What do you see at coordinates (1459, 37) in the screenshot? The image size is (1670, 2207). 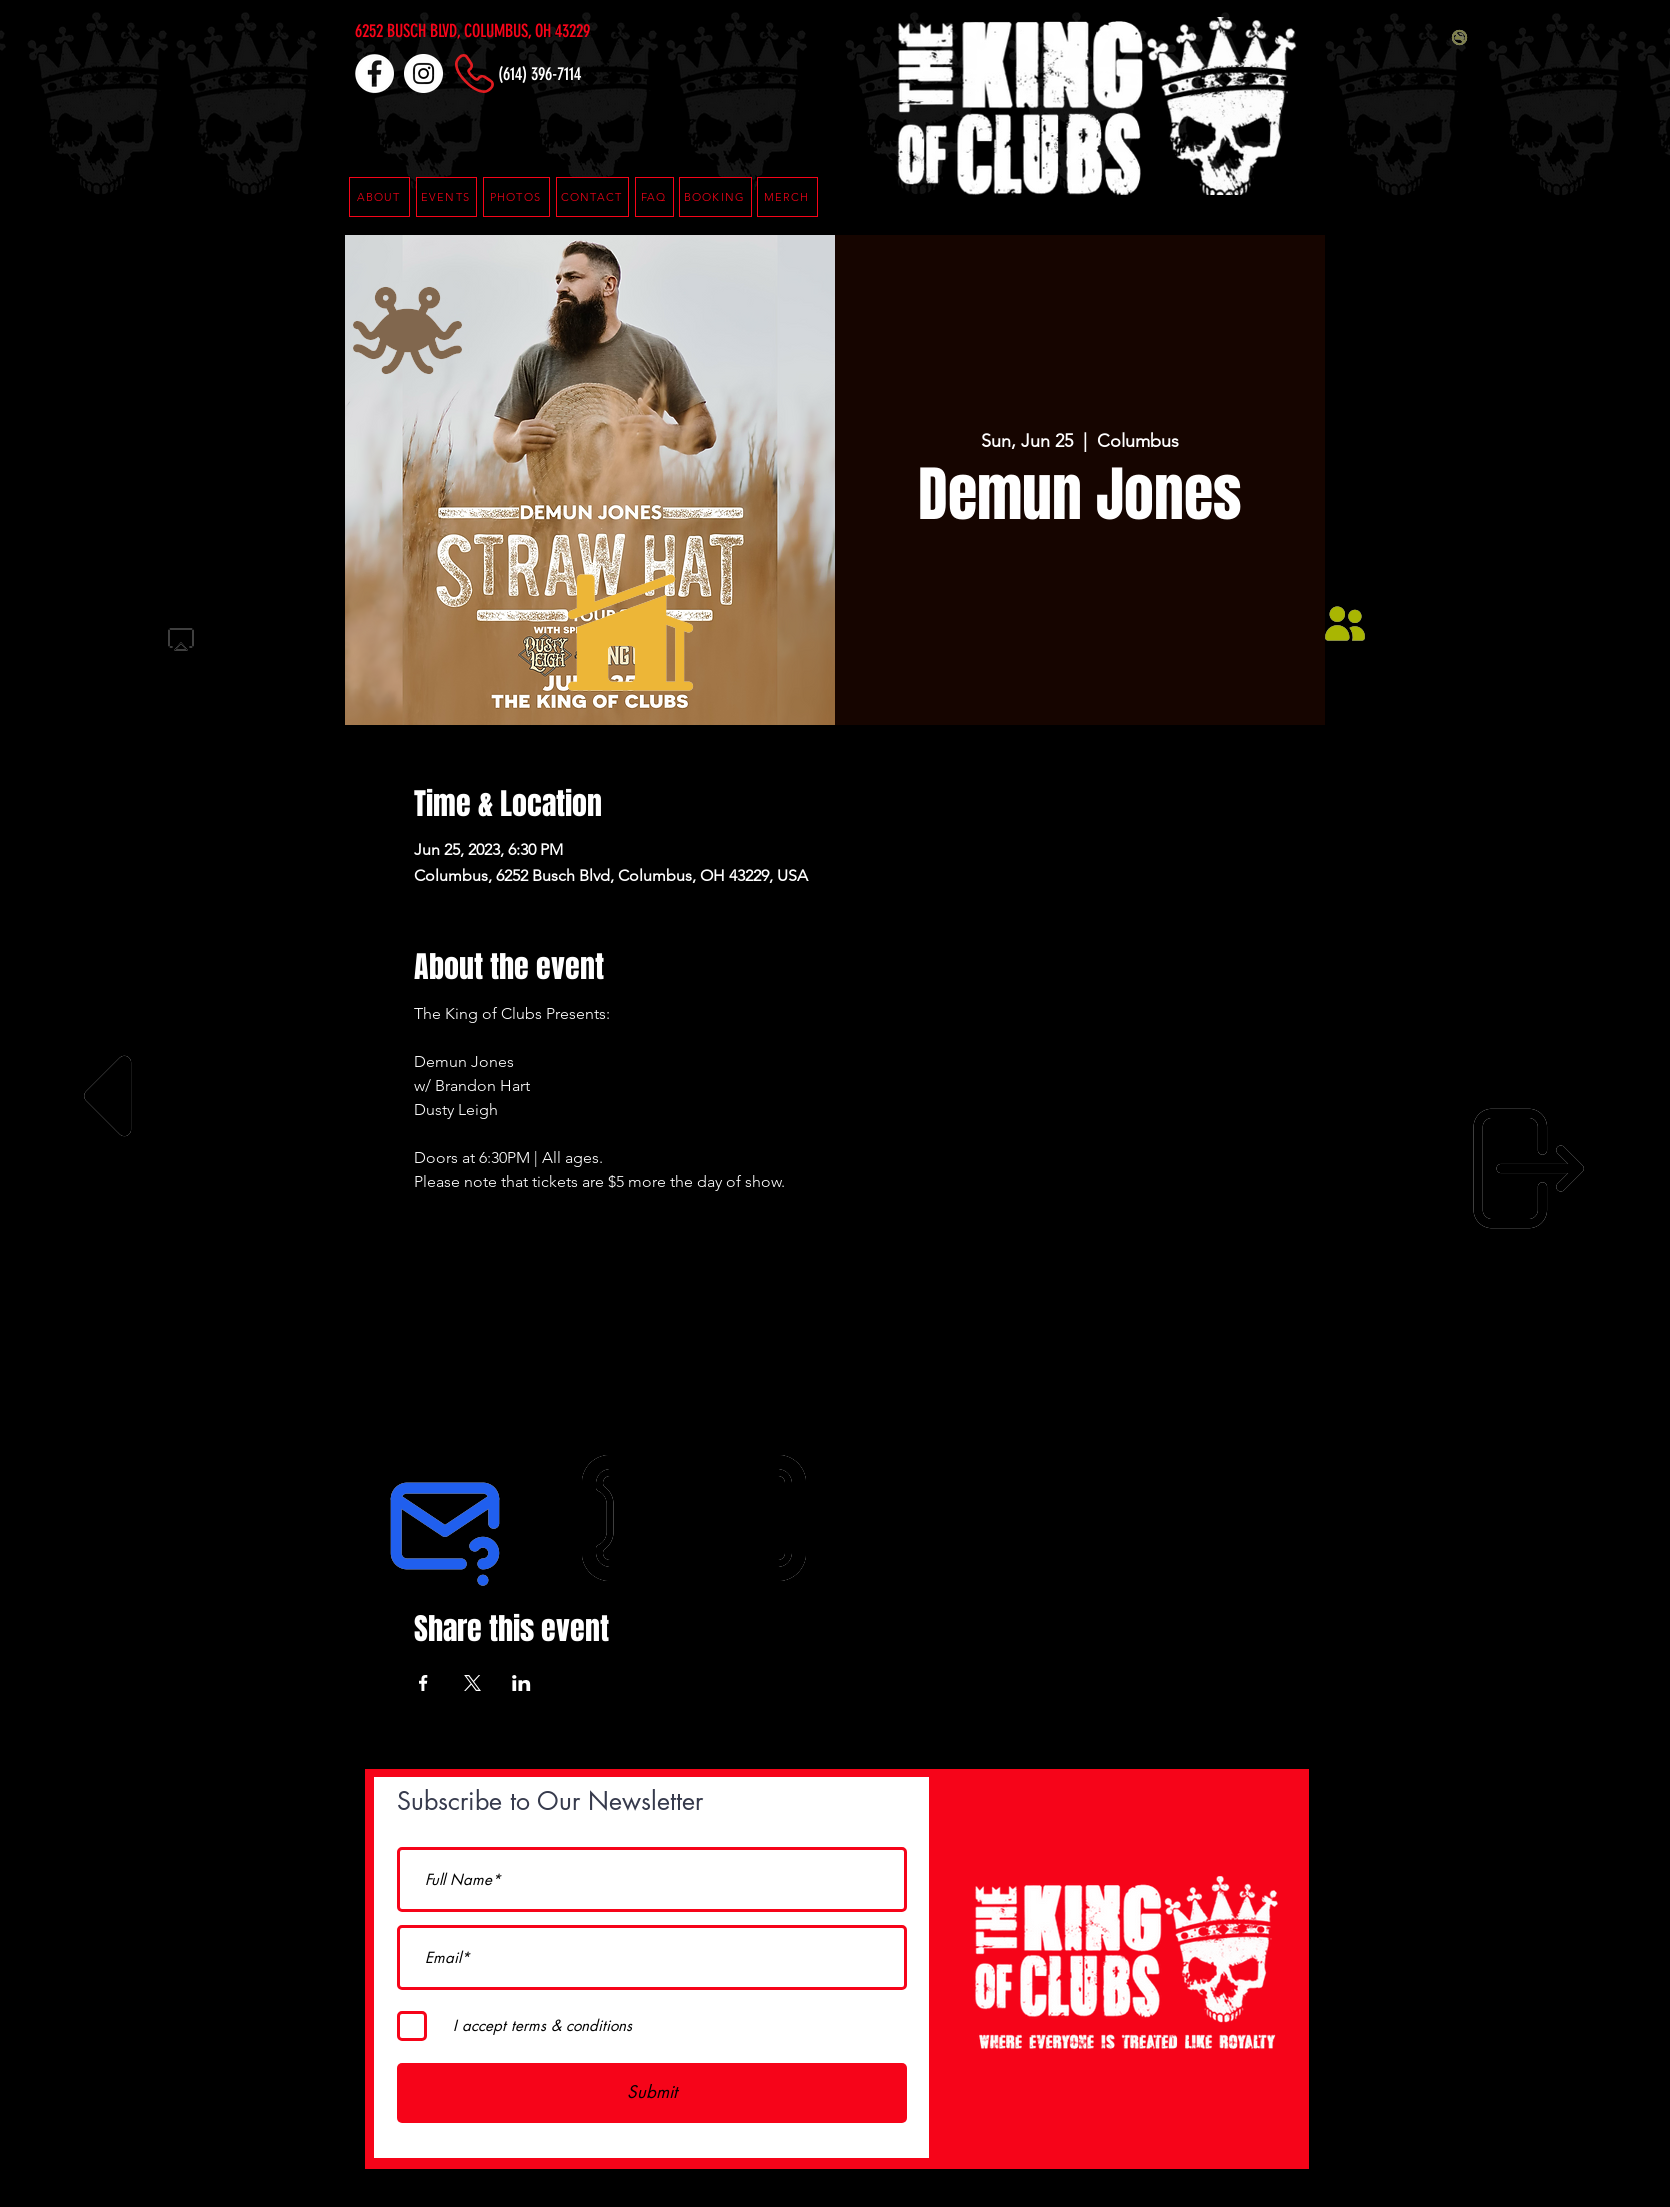 I see `indicates a no smoking zone or area` at bounding box center [1459, 37].